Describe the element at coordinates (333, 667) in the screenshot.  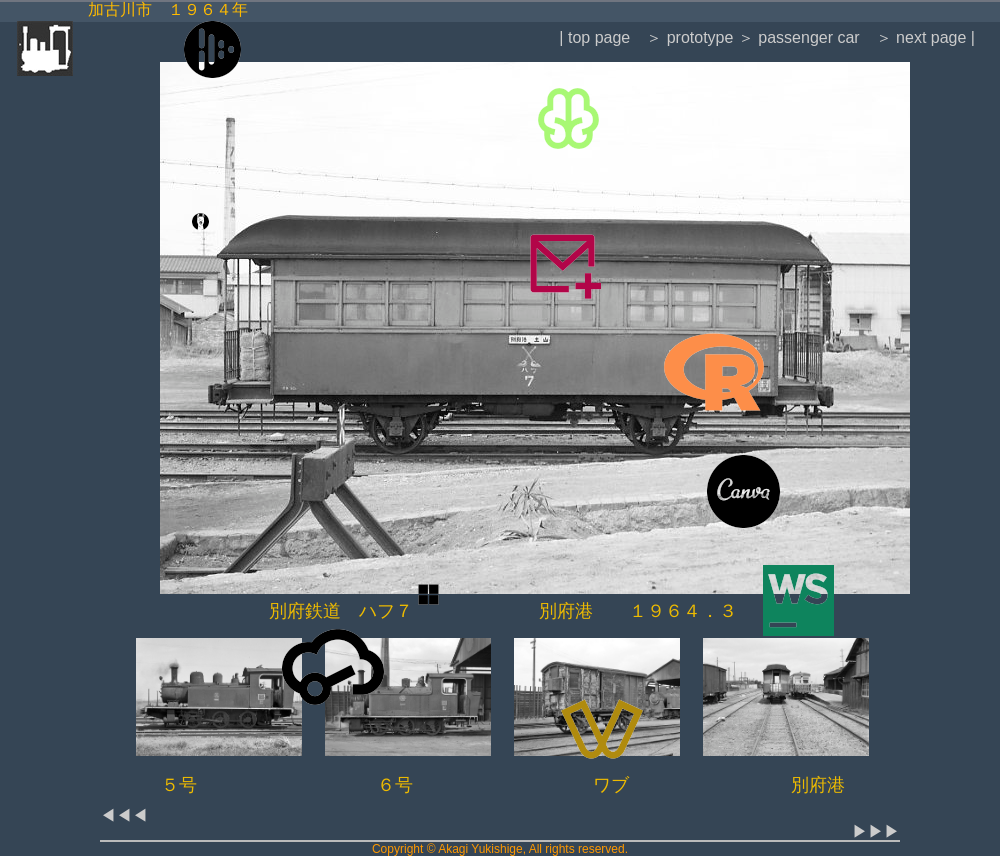
I see `open EasyEDA circuit design application` at that location.